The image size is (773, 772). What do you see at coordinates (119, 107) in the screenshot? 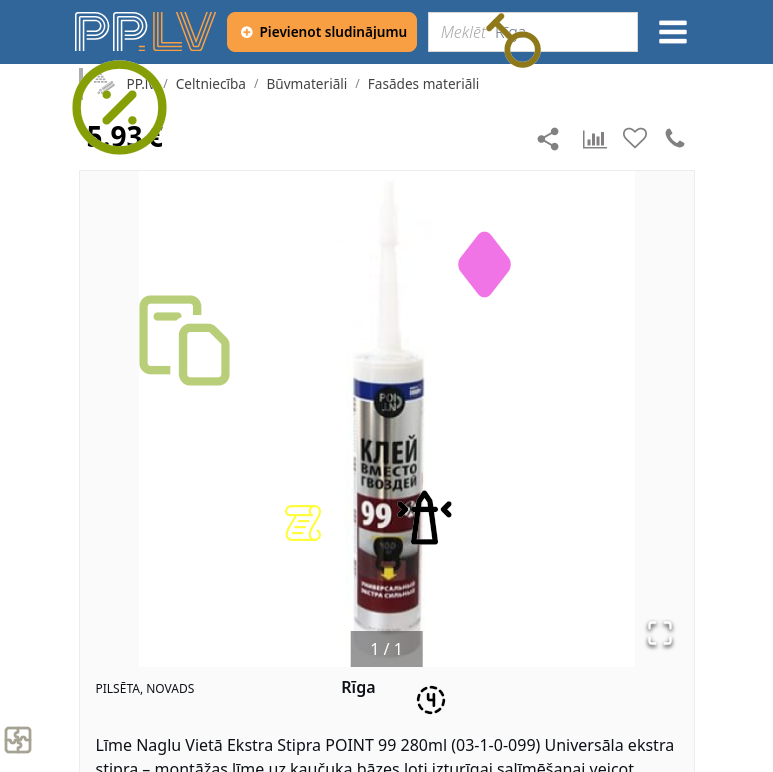
I see `view available discounts or promotions` at bounding box center [119, 107].